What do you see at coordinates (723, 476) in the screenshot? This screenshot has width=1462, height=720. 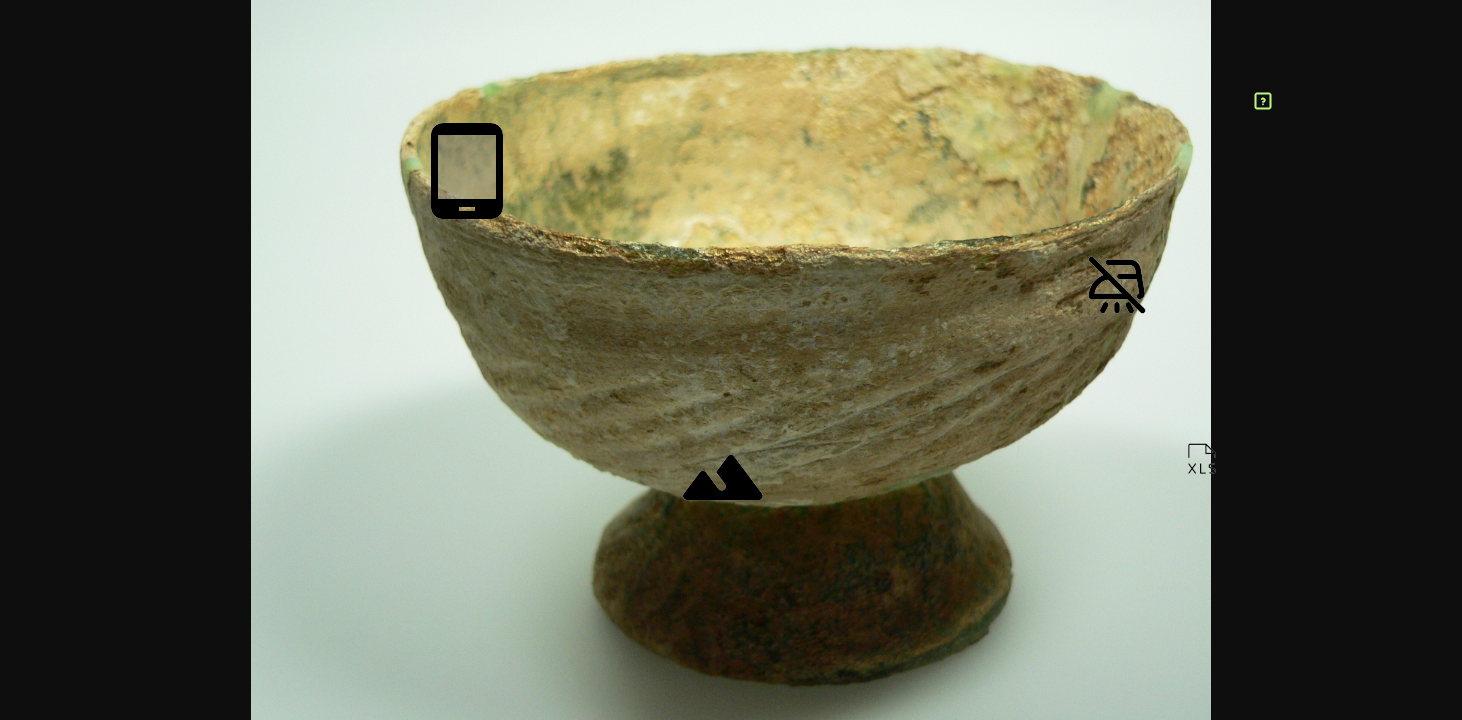 I see `apply a landscape or nature photo filter` at bounding box center [723, 476].